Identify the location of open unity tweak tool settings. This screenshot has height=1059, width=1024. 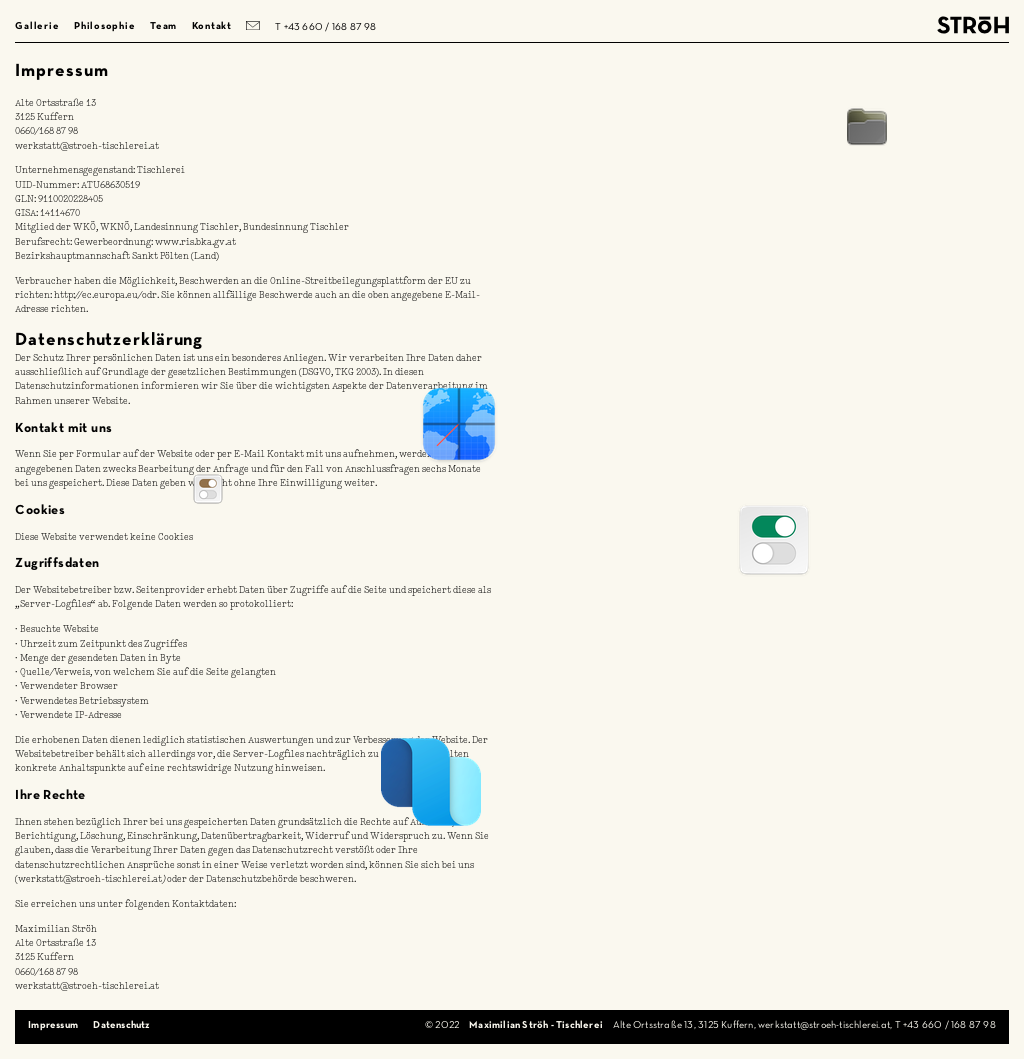
(208, 489).